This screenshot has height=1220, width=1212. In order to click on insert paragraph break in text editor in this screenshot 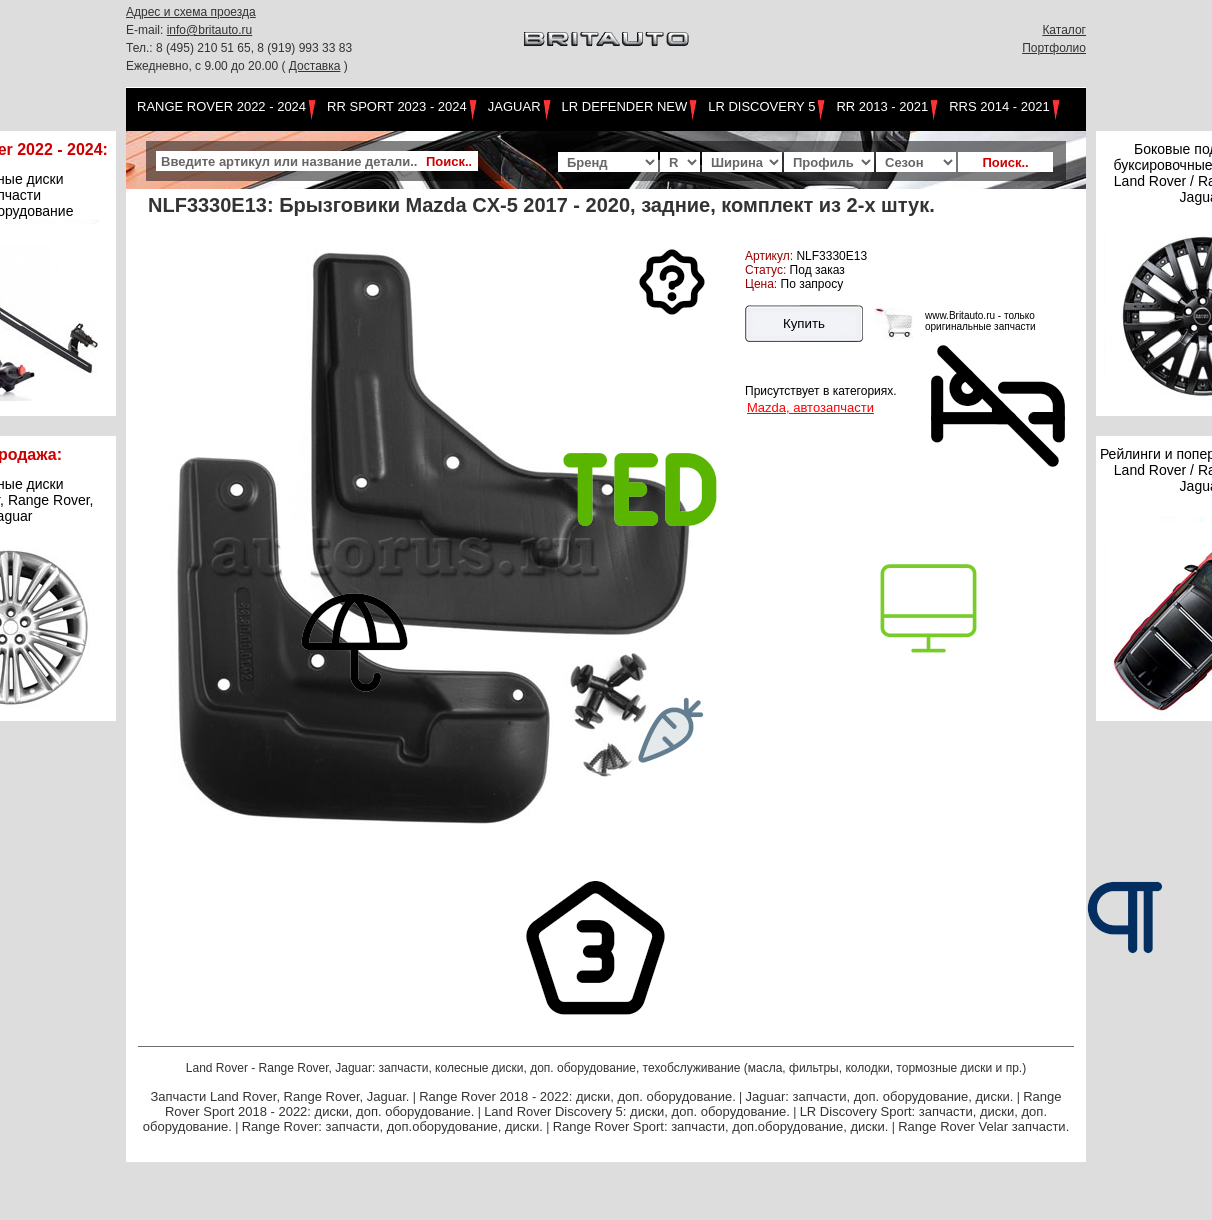, I will do `click(1126, 917)`.